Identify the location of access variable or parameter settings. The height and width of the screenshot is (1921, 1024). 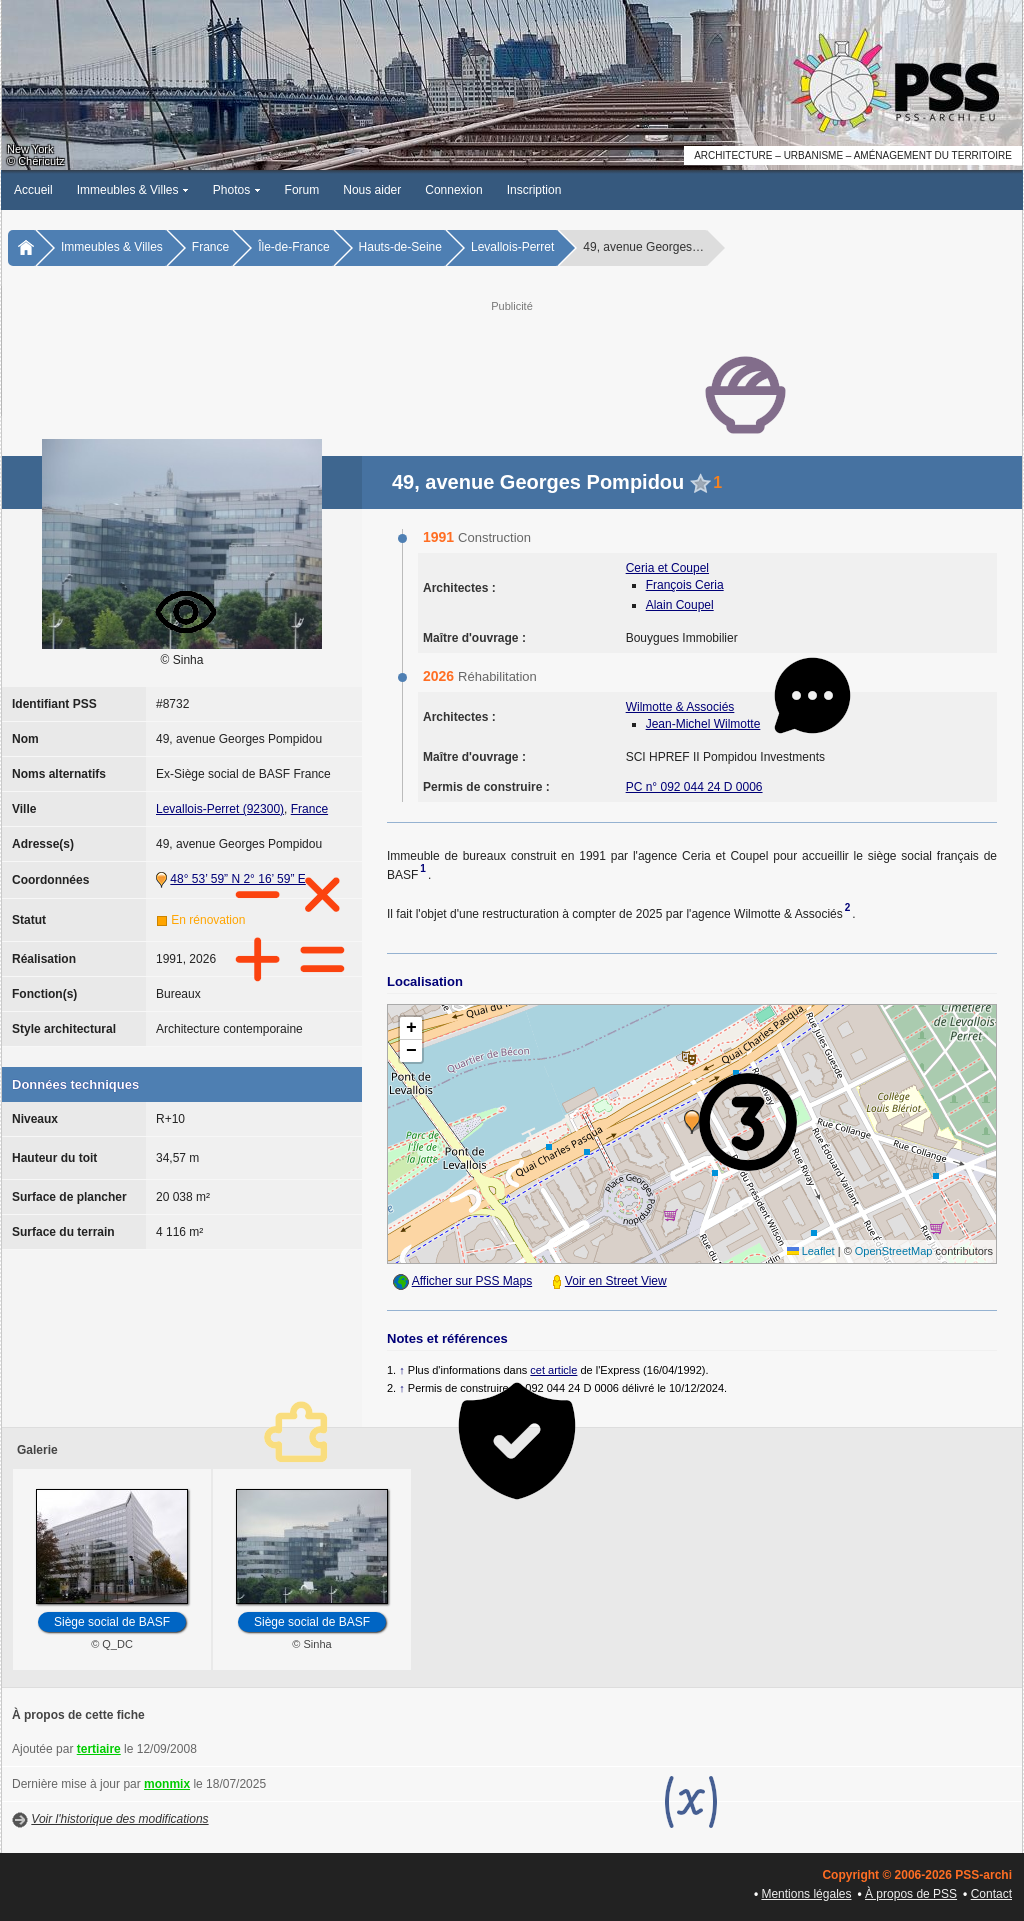
(691, 1802).